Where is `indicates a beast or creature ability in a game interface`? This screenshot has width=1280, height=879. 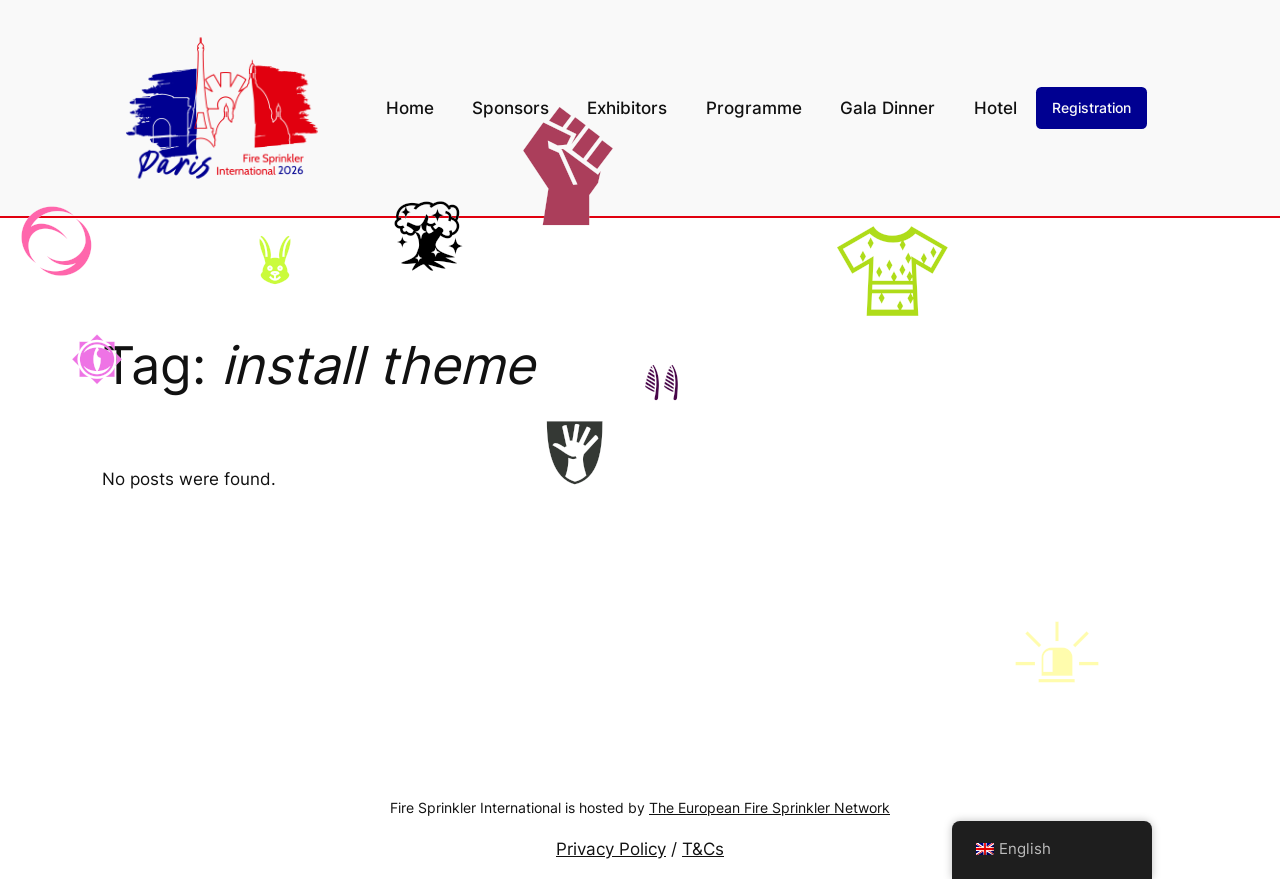
indicates a beast or creature ability in a game interface is located at coordinates (56, 241).